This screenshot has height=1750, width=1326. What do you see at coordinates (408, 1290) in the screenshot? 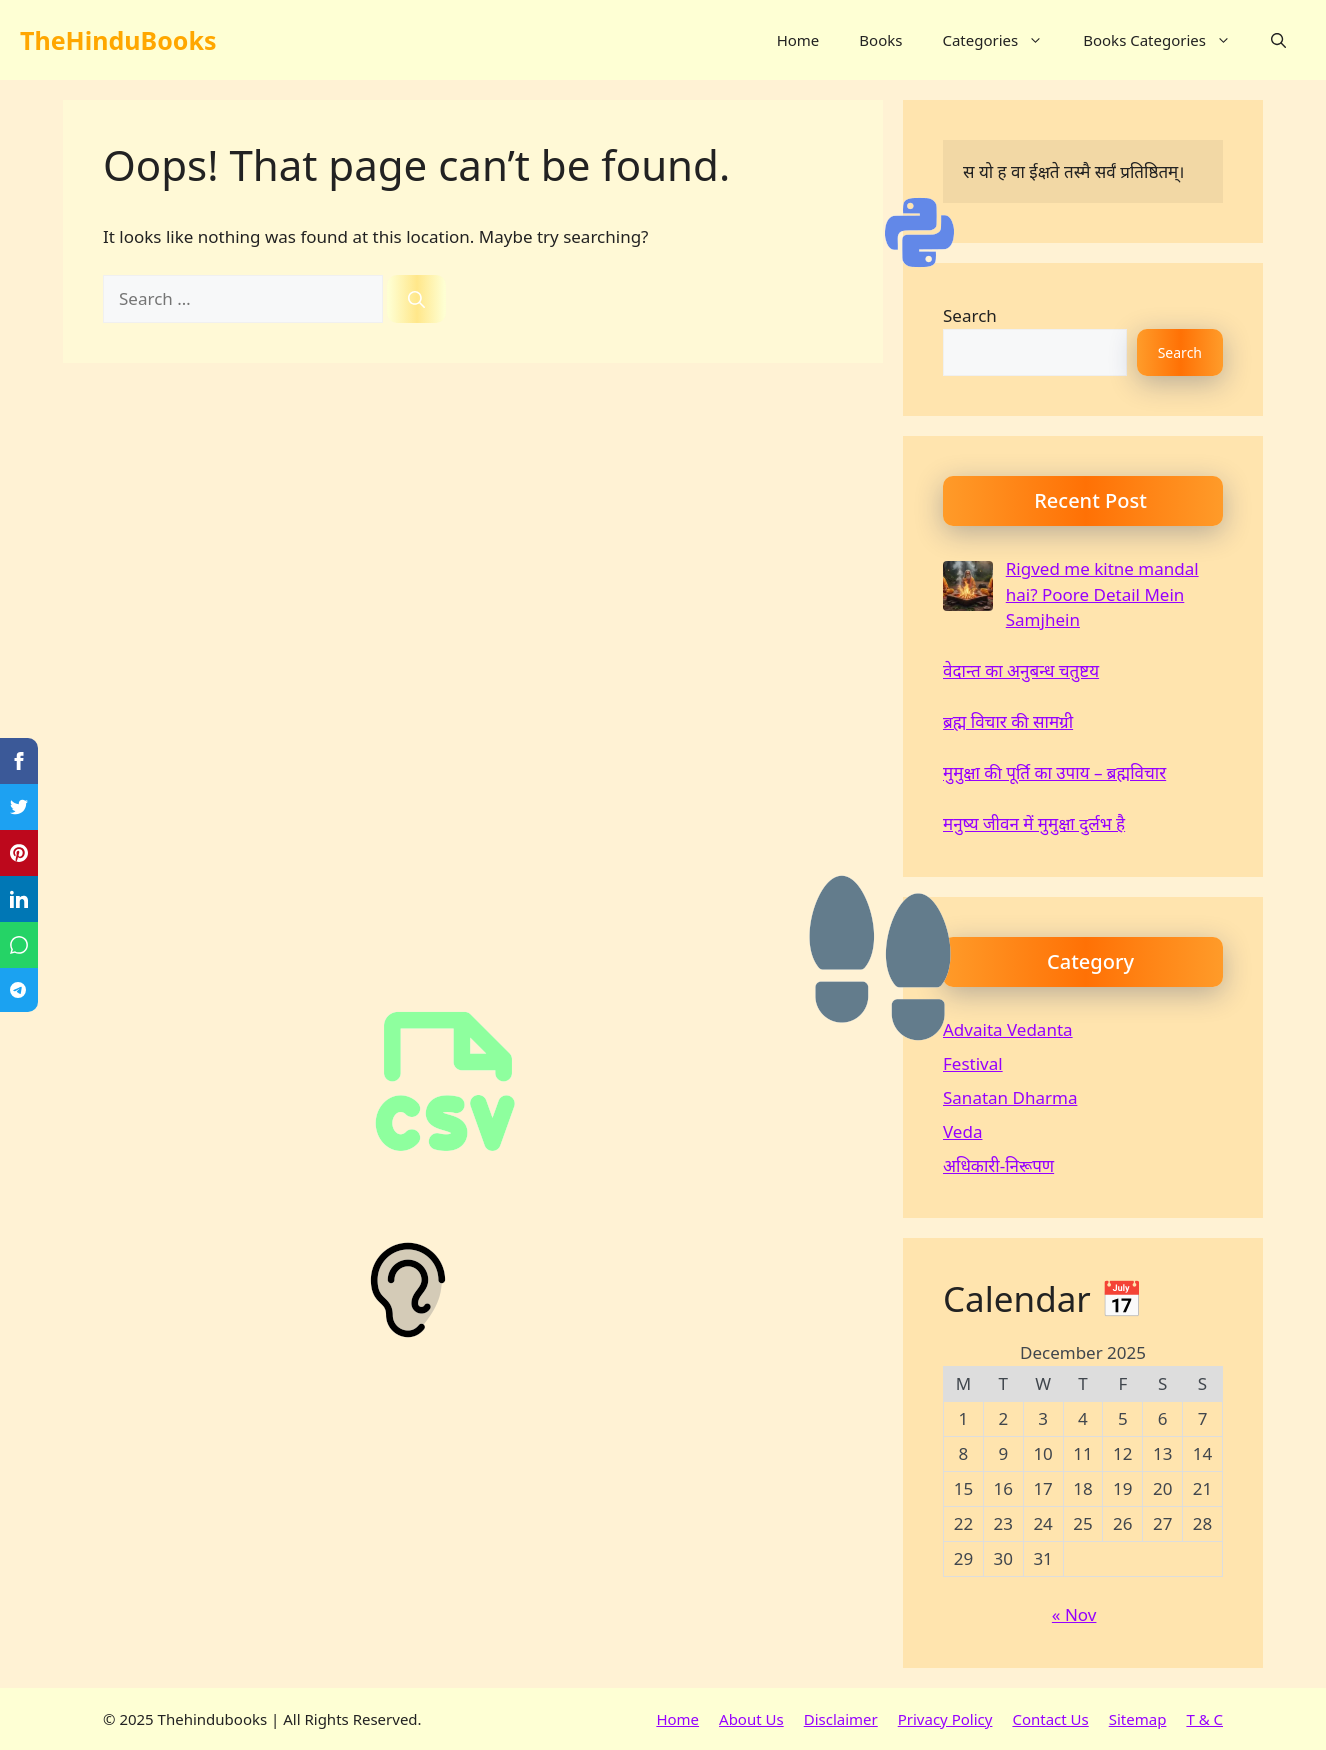
I see `access audio or hearing settings` at bounding box center [408, 1290].